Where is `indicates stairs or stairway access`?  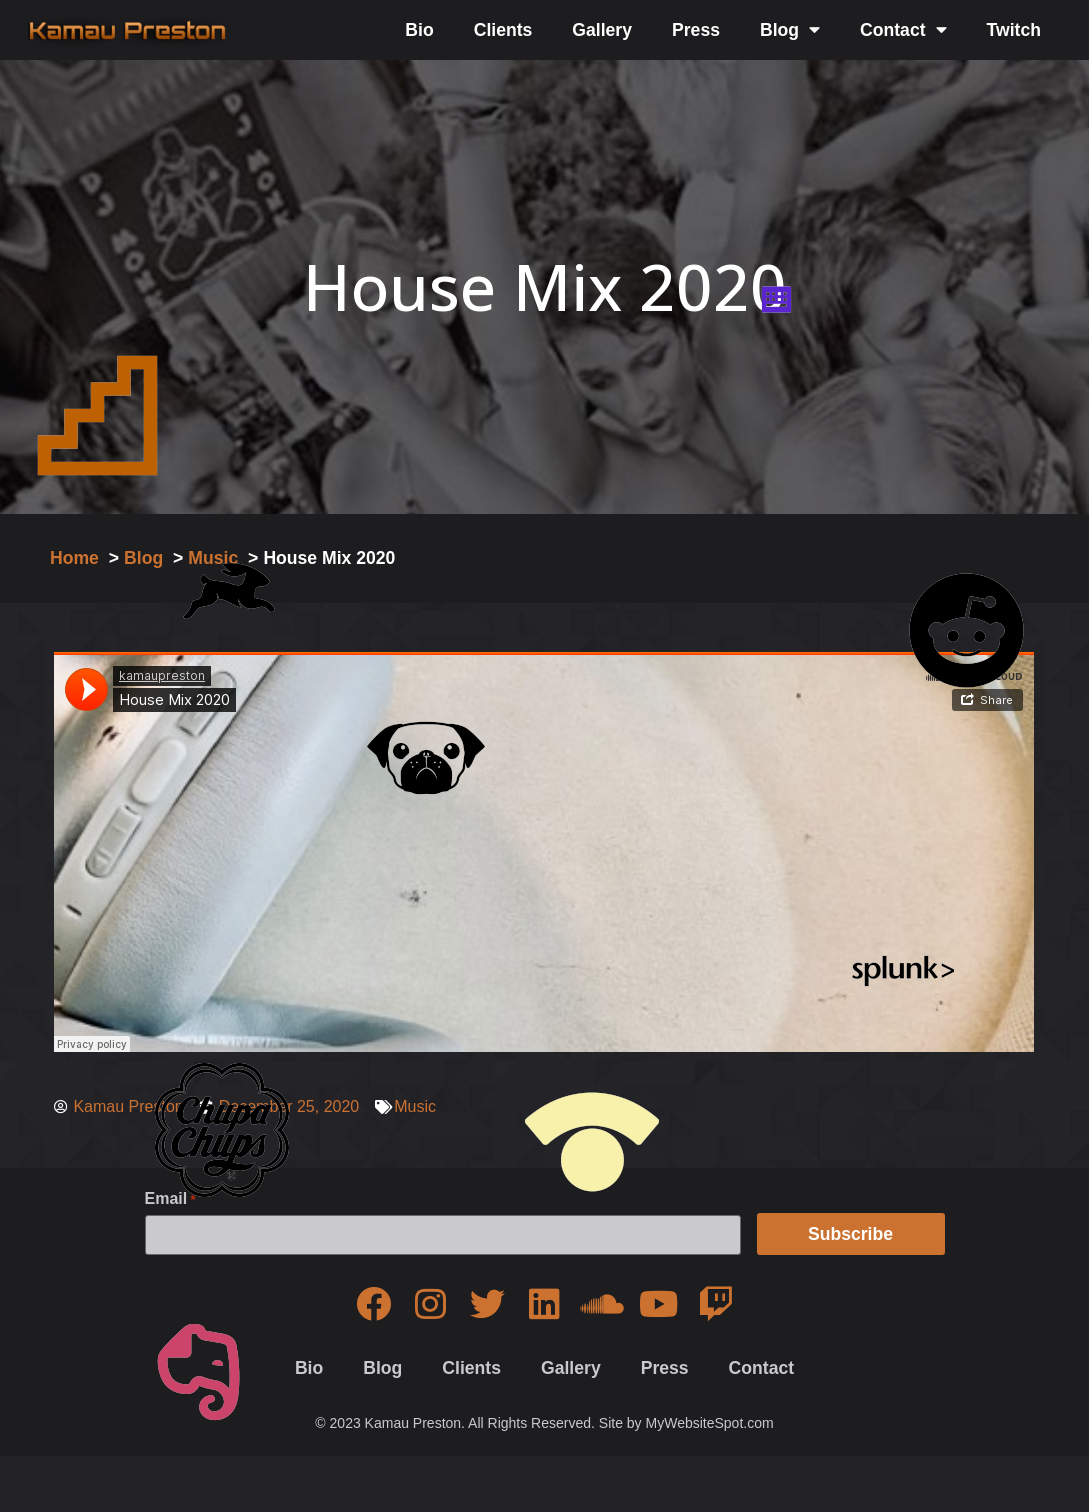 indicates stairs or stairway access is located at coordinates (97, 415).